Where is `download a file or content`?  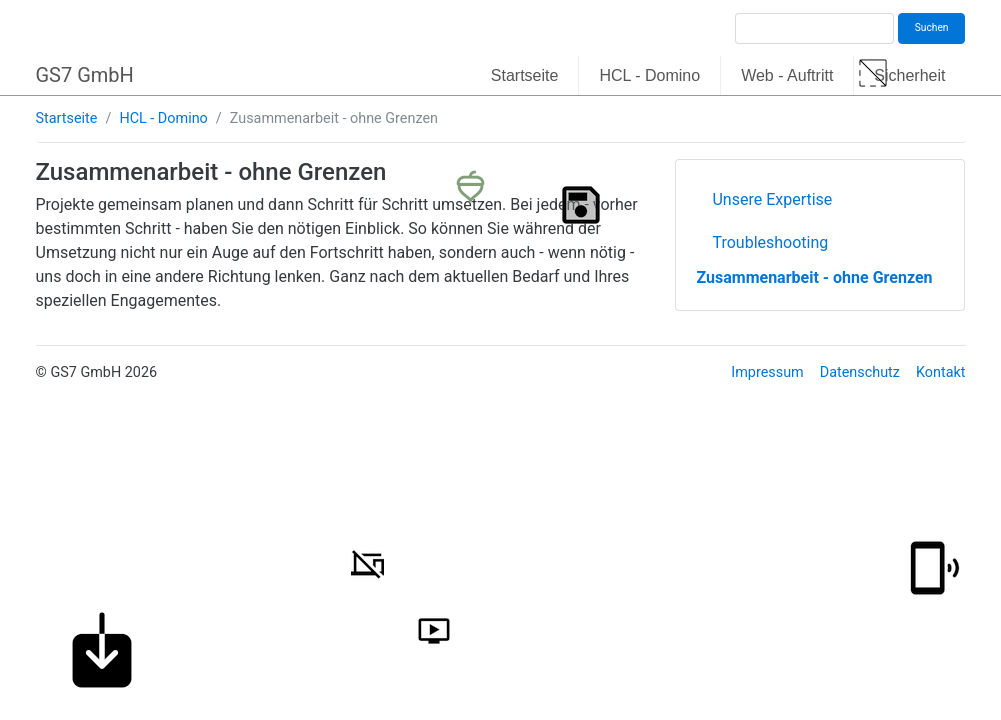
download a file or content is located at coordinates (102, 650).